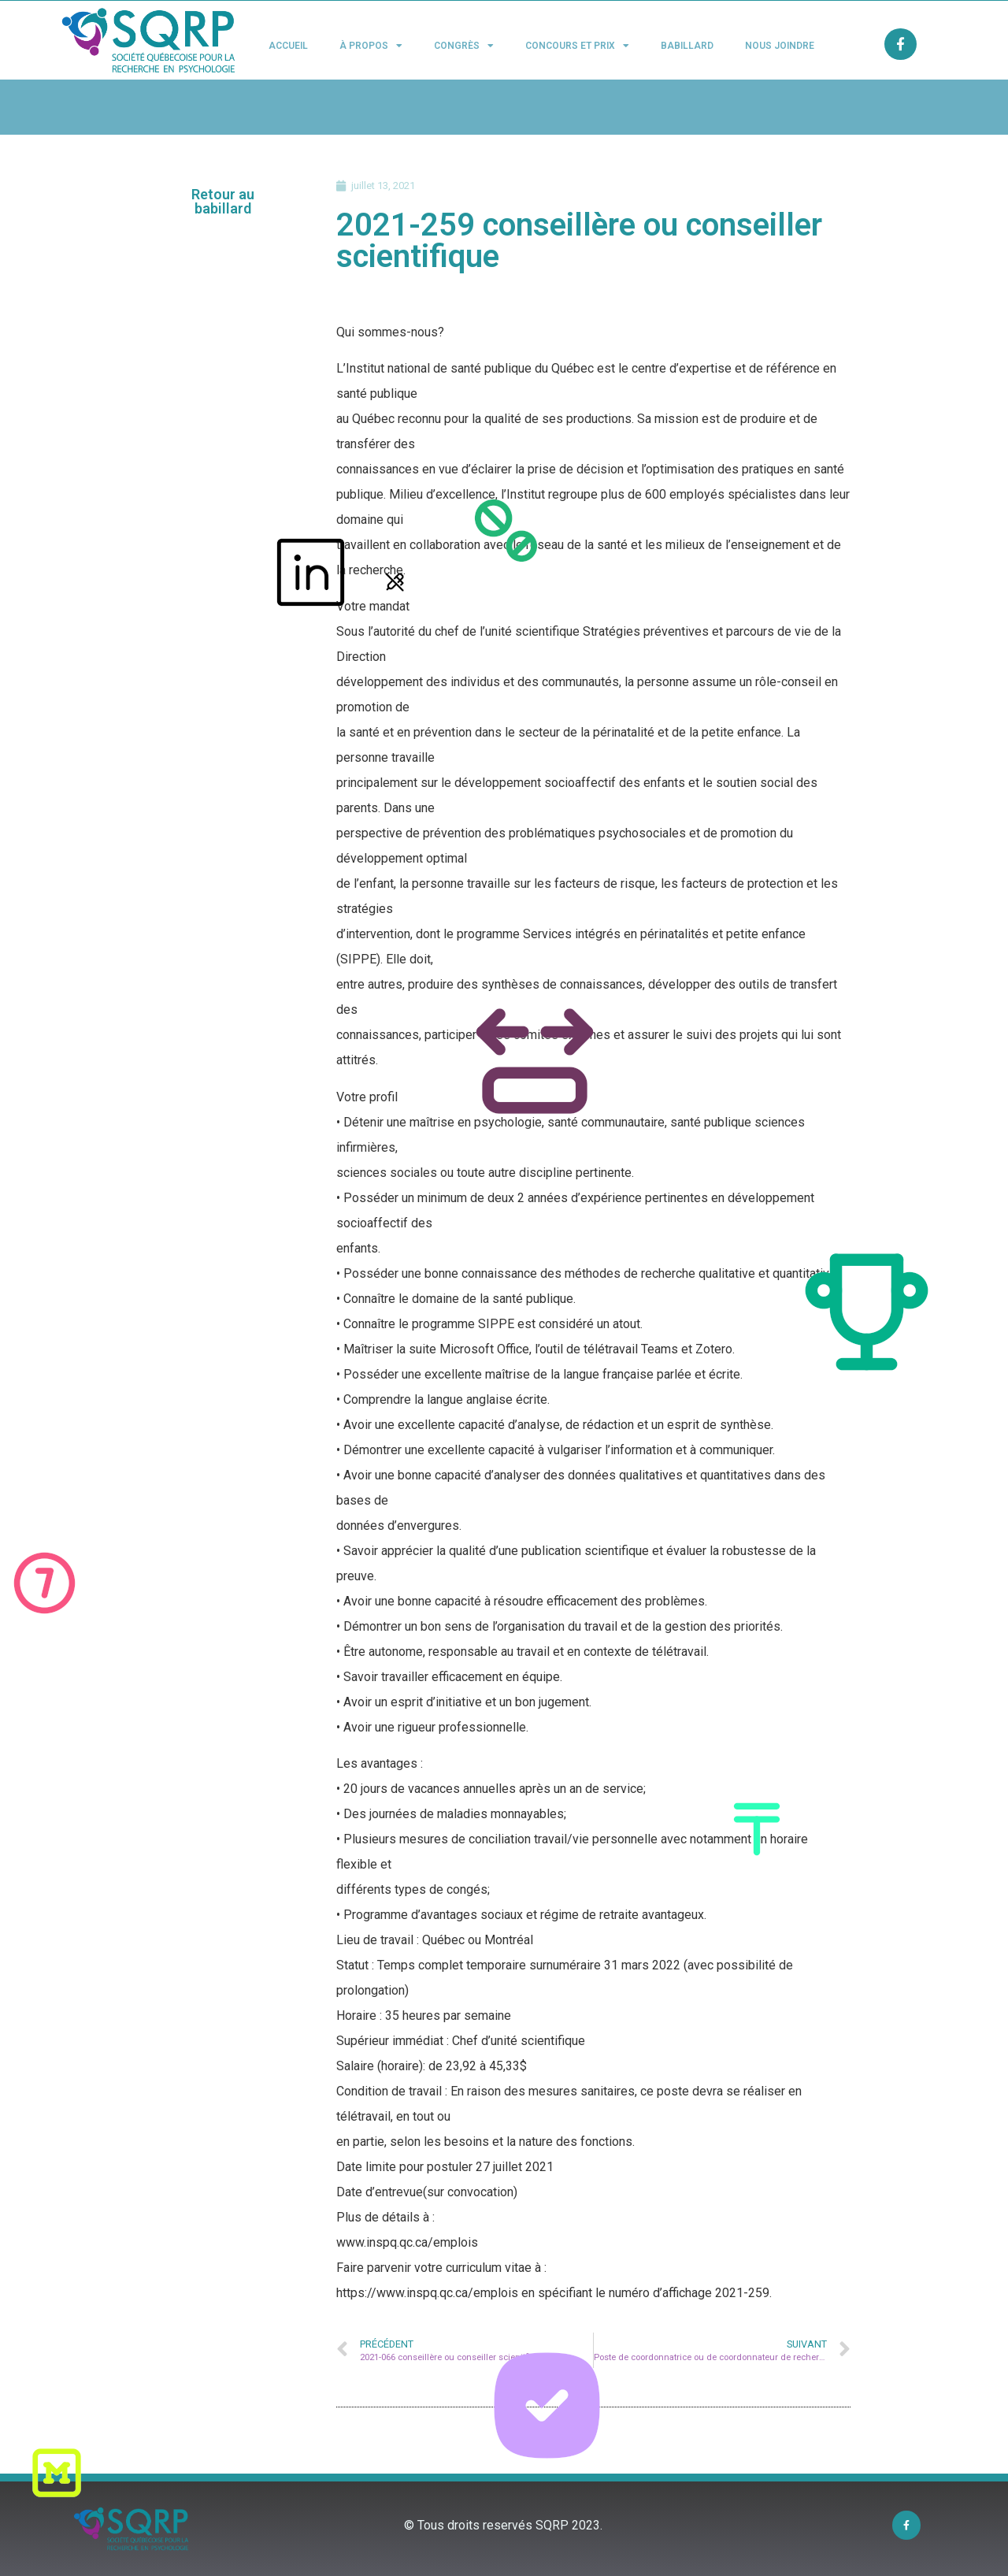 The height and width of the screenshot is (2576, 1008). I want to click on open LinkedIn profile or app, so click(310, 572).